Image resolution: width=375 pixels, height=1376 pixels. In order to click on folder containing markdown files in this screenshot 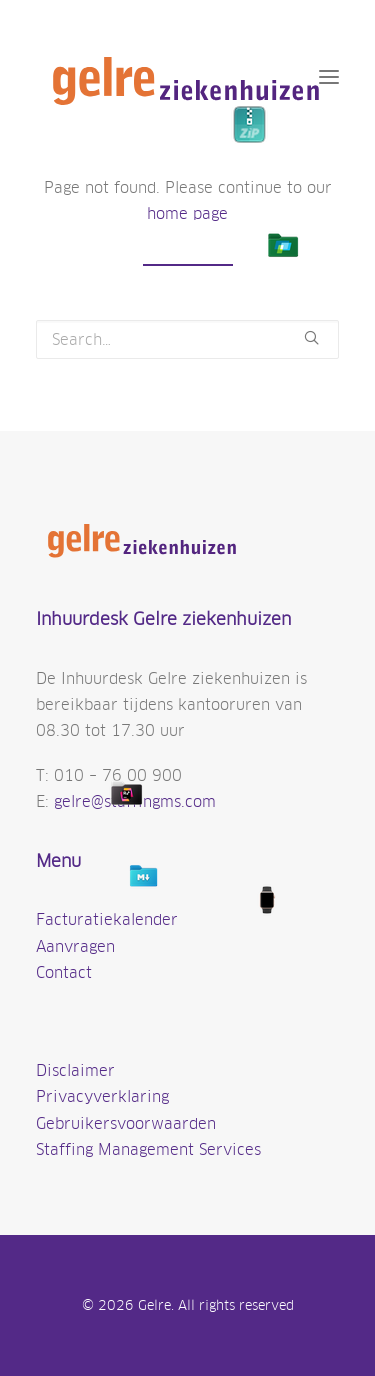, I will do `click(143, 876)`.